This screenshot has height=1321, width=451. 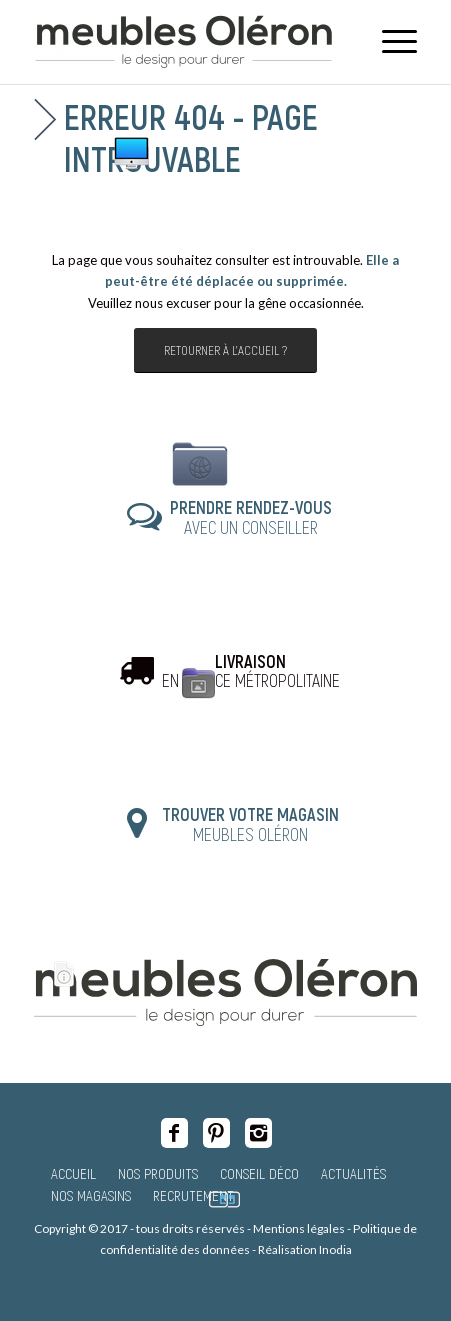 I want to click on access desktop or computer settings, so click(x=131, y=153).